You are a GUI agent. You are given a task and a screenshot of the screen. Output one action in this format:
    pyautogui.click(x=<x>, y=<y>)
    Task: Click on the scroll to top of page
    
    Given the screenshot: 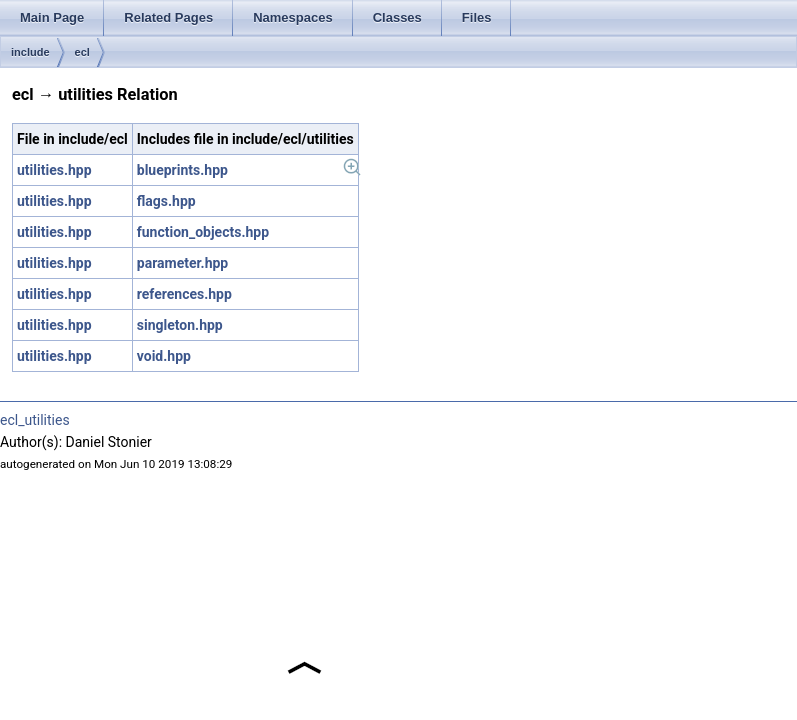 What is the action you would take?
    pyautogui.click(x=304, y=668)
    